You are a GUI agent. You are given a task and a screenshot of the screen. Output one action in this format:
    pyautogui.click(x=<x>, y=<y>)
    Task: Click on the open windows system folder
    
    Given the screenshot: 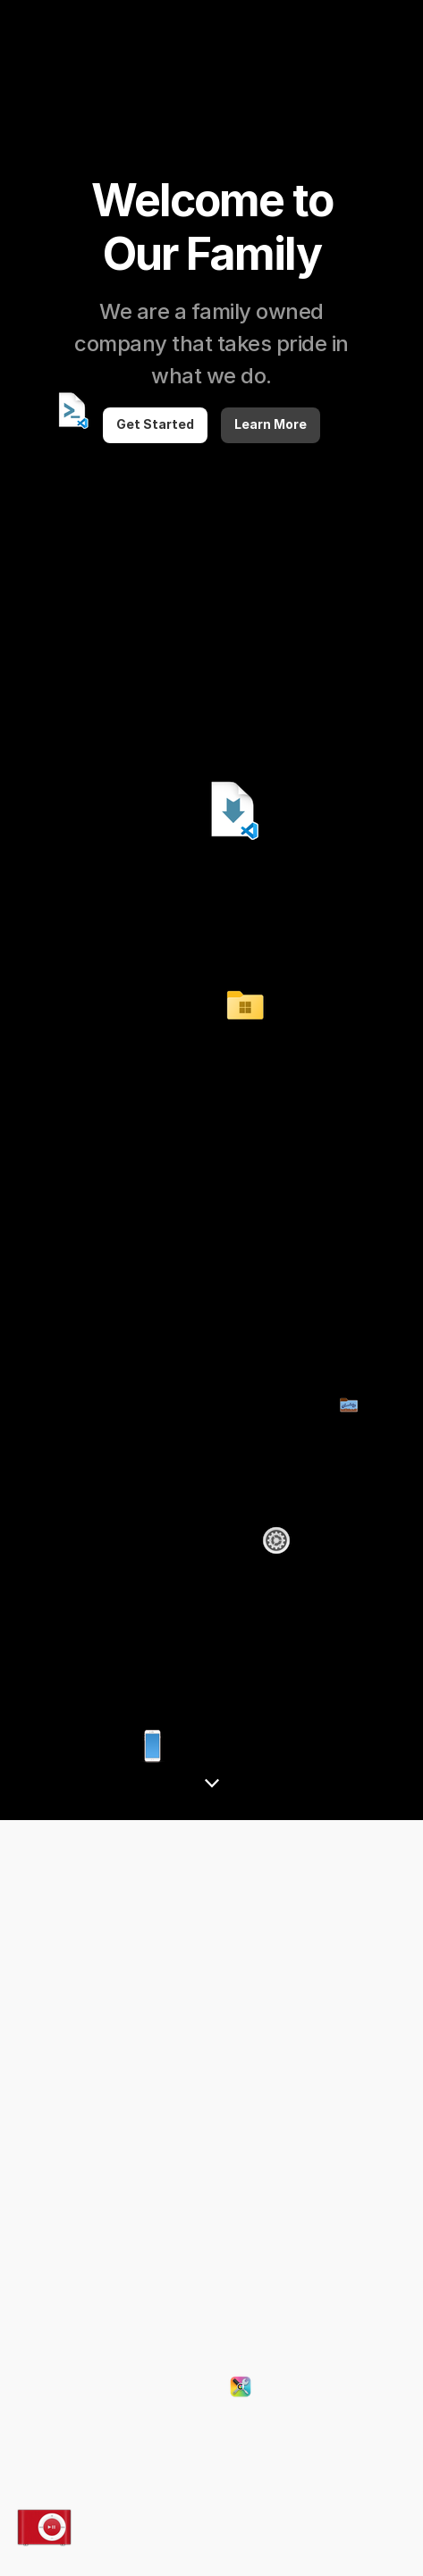 What is the action you would take?
    pyautogui.click(x=245, y=1006)
    